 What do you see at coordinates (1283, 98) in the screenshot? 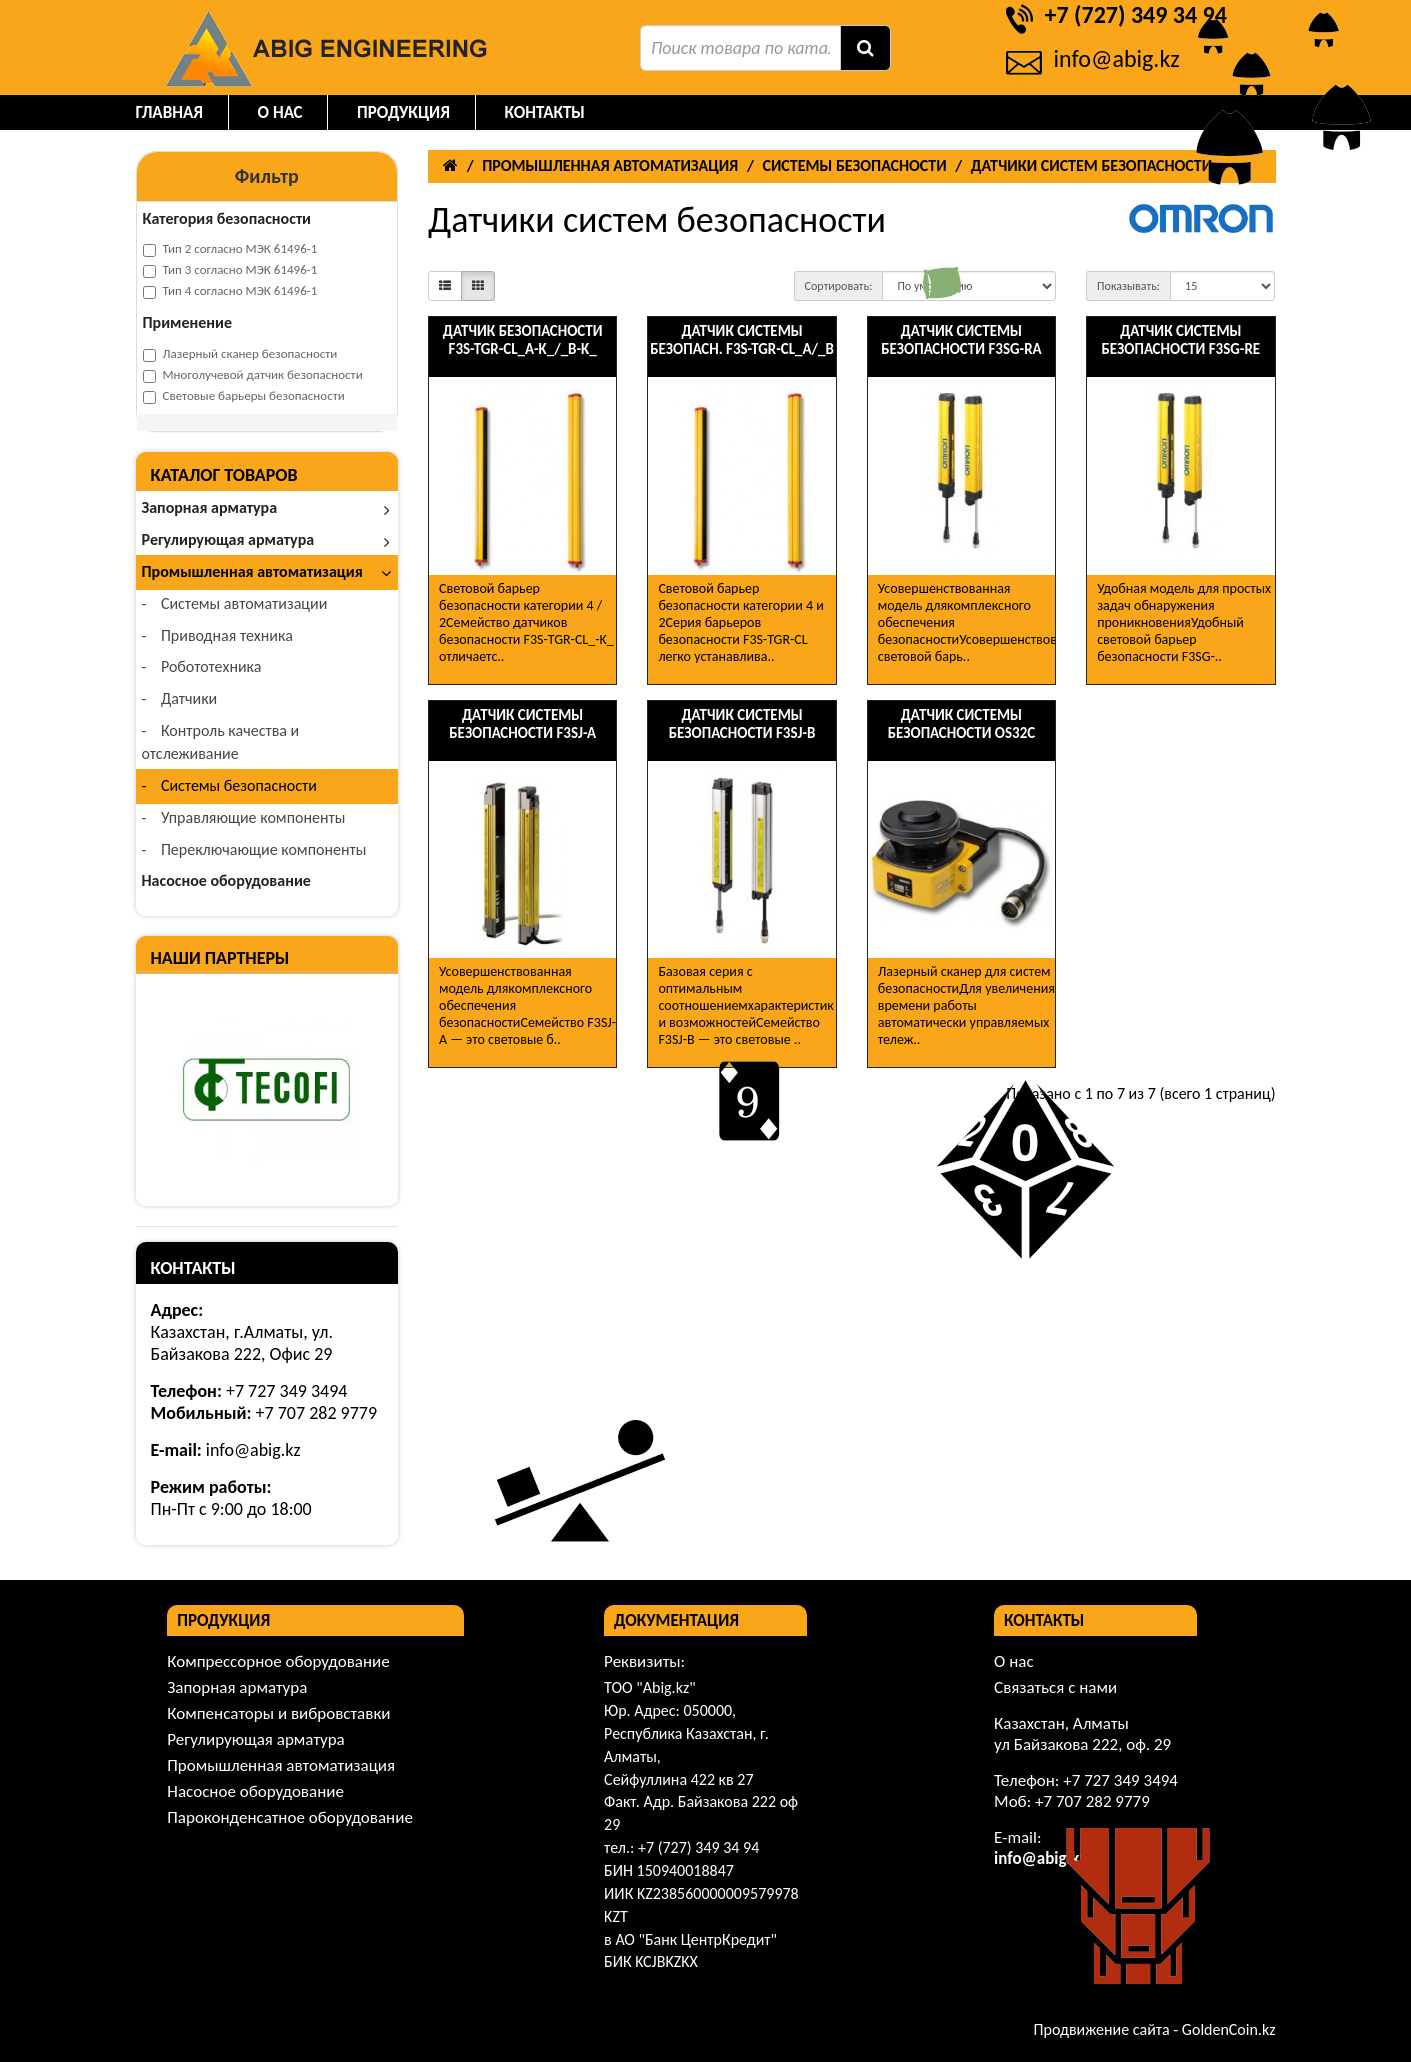
I see `view village or settlement on map` at bounding box center [1283, 98].